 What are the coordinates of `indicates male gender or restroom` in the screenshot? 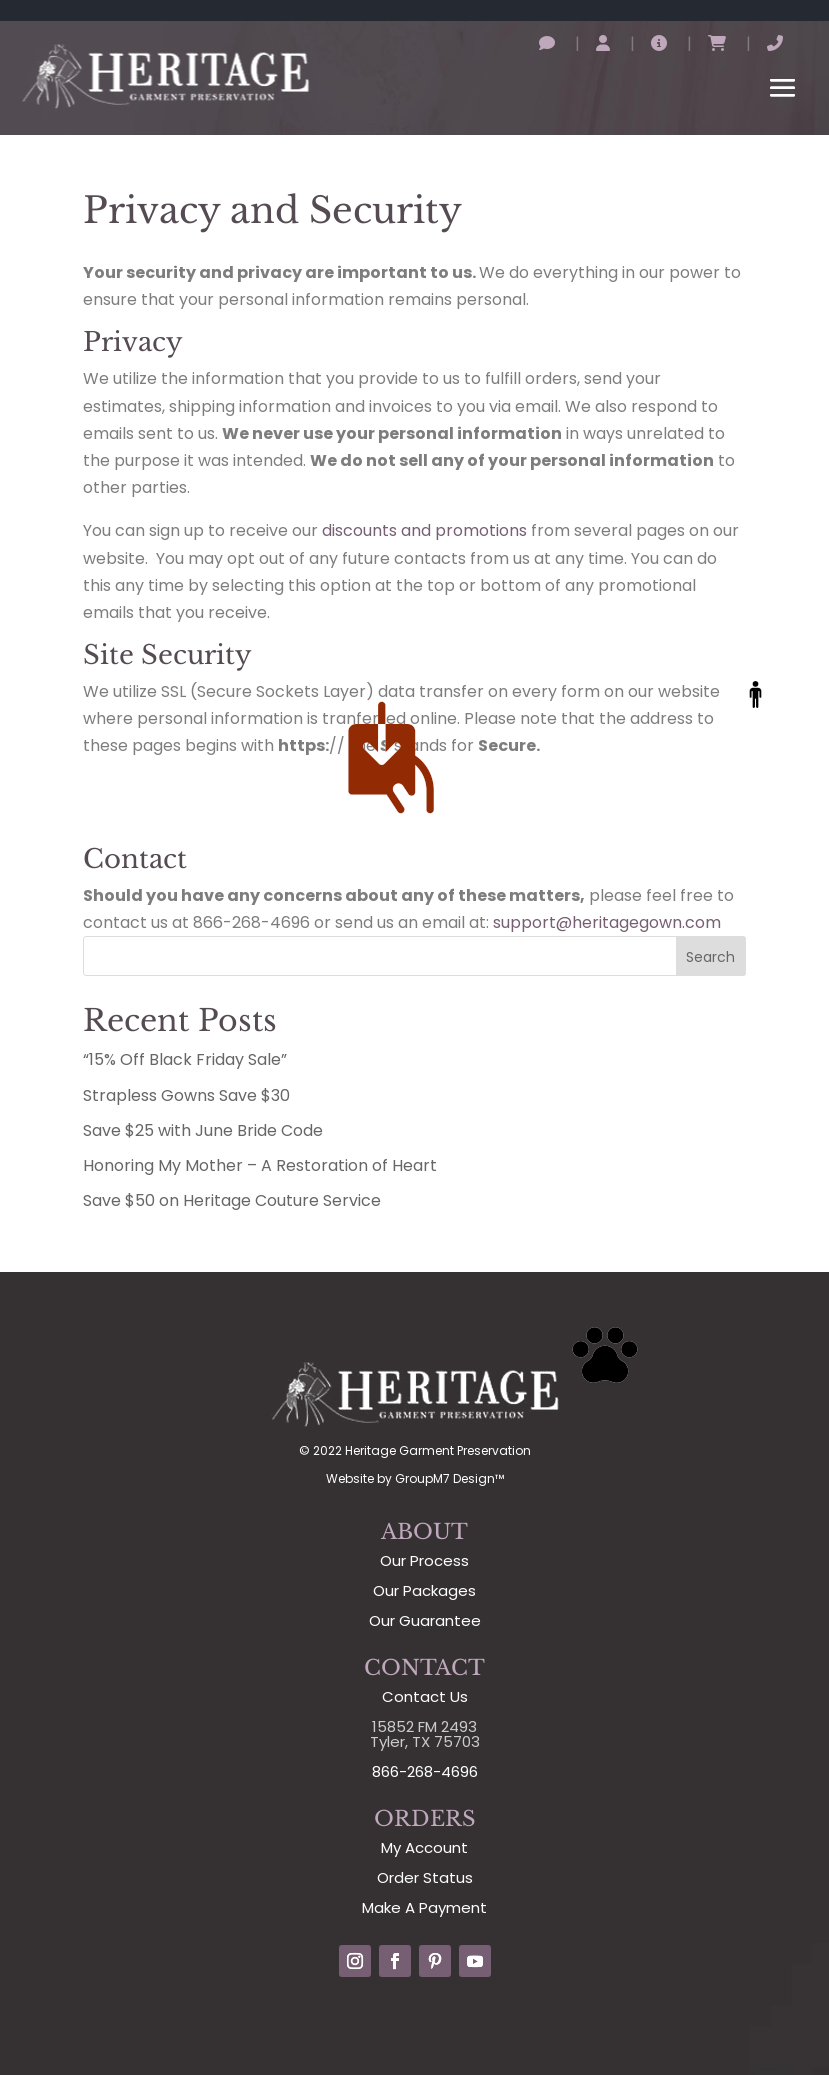 It's located at (755, 694).